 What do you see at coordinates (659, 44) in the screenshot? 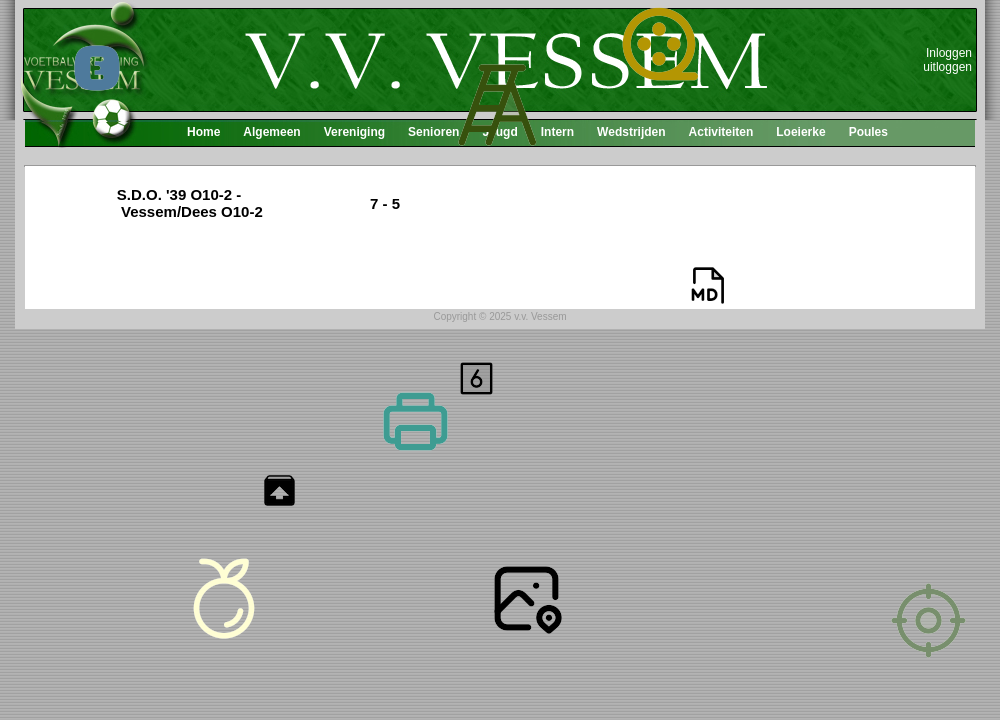
I see `access video or movie library` at bounding box center [659, 44].